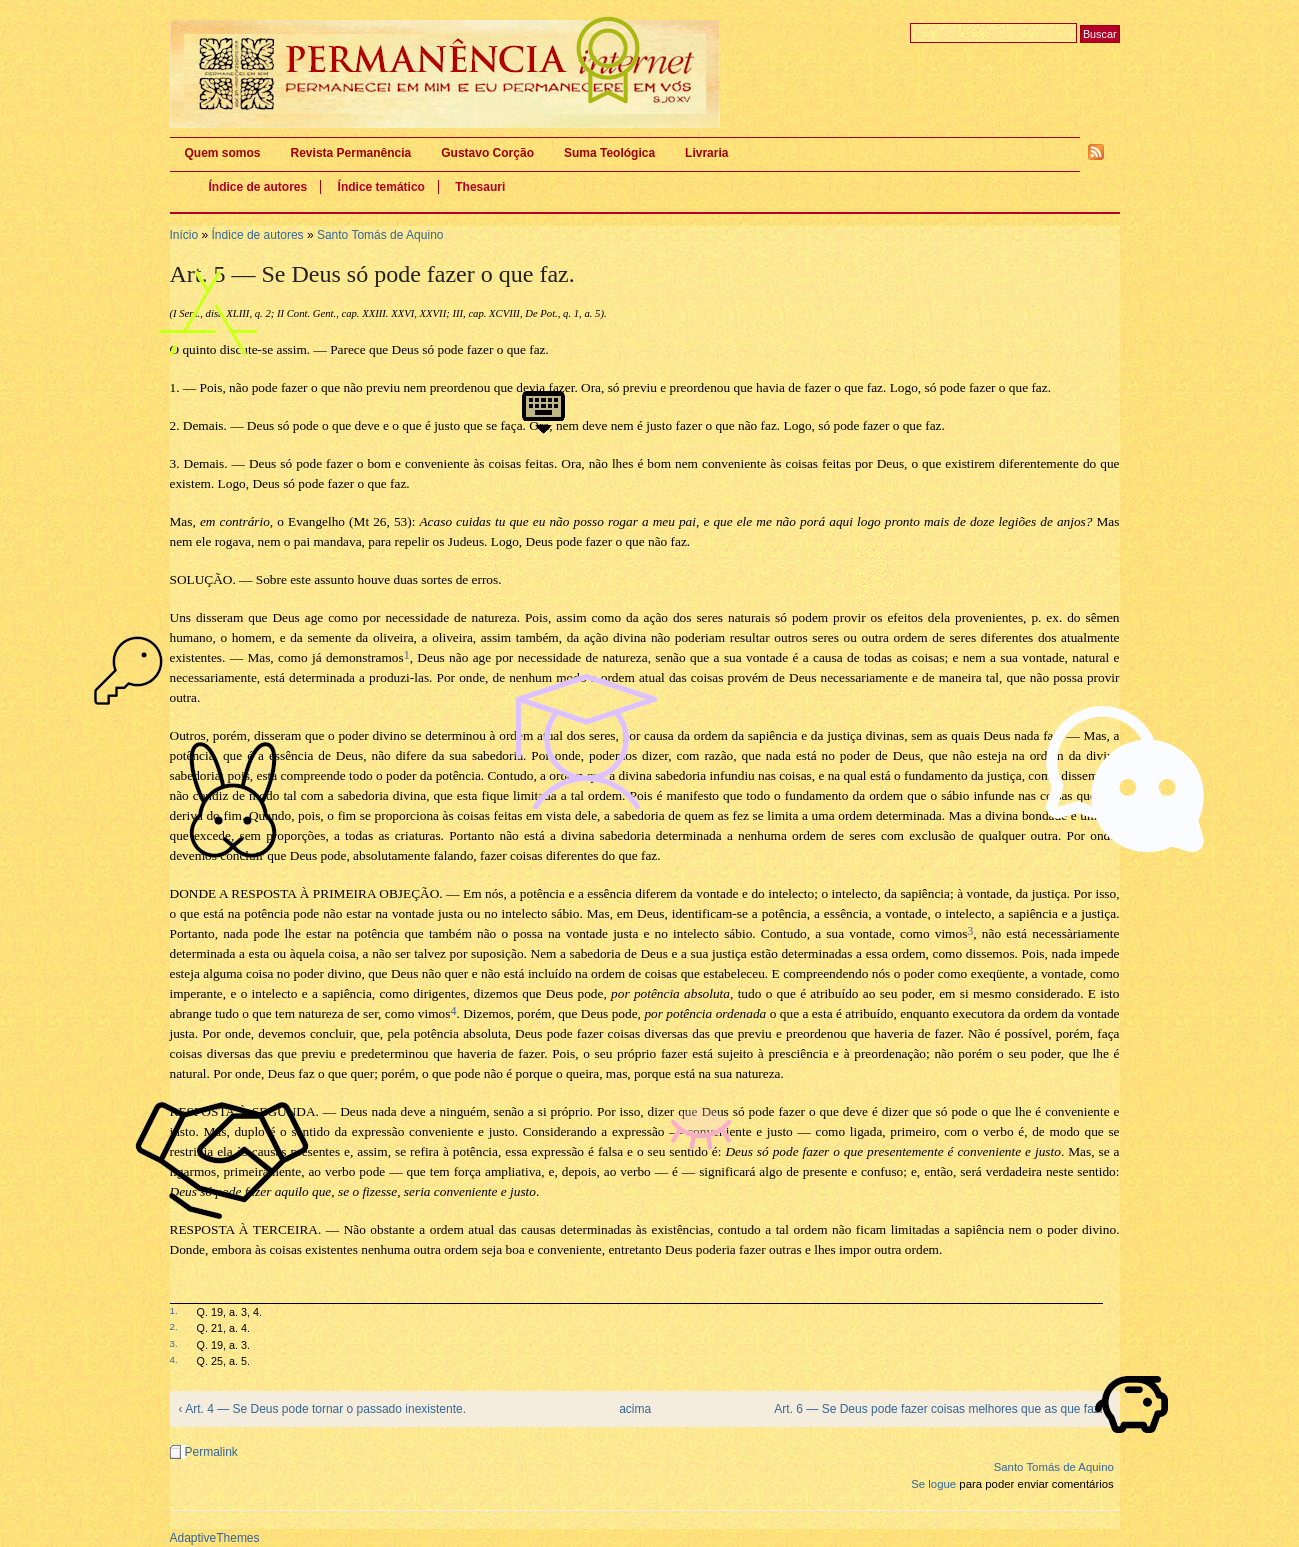  Describe the element at coordinates (233, 802) in the screenshot. I see `access pet or animal-related features` at that location.